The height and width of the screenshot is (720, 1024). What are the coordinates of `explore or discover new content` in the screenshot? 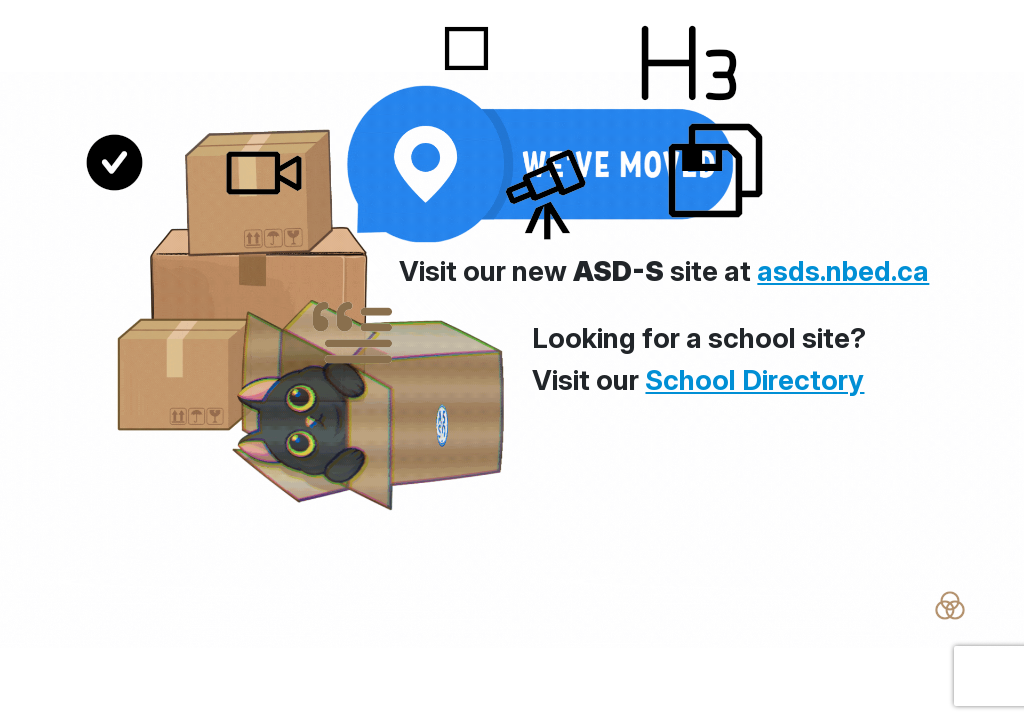 It's located at (547, 194).